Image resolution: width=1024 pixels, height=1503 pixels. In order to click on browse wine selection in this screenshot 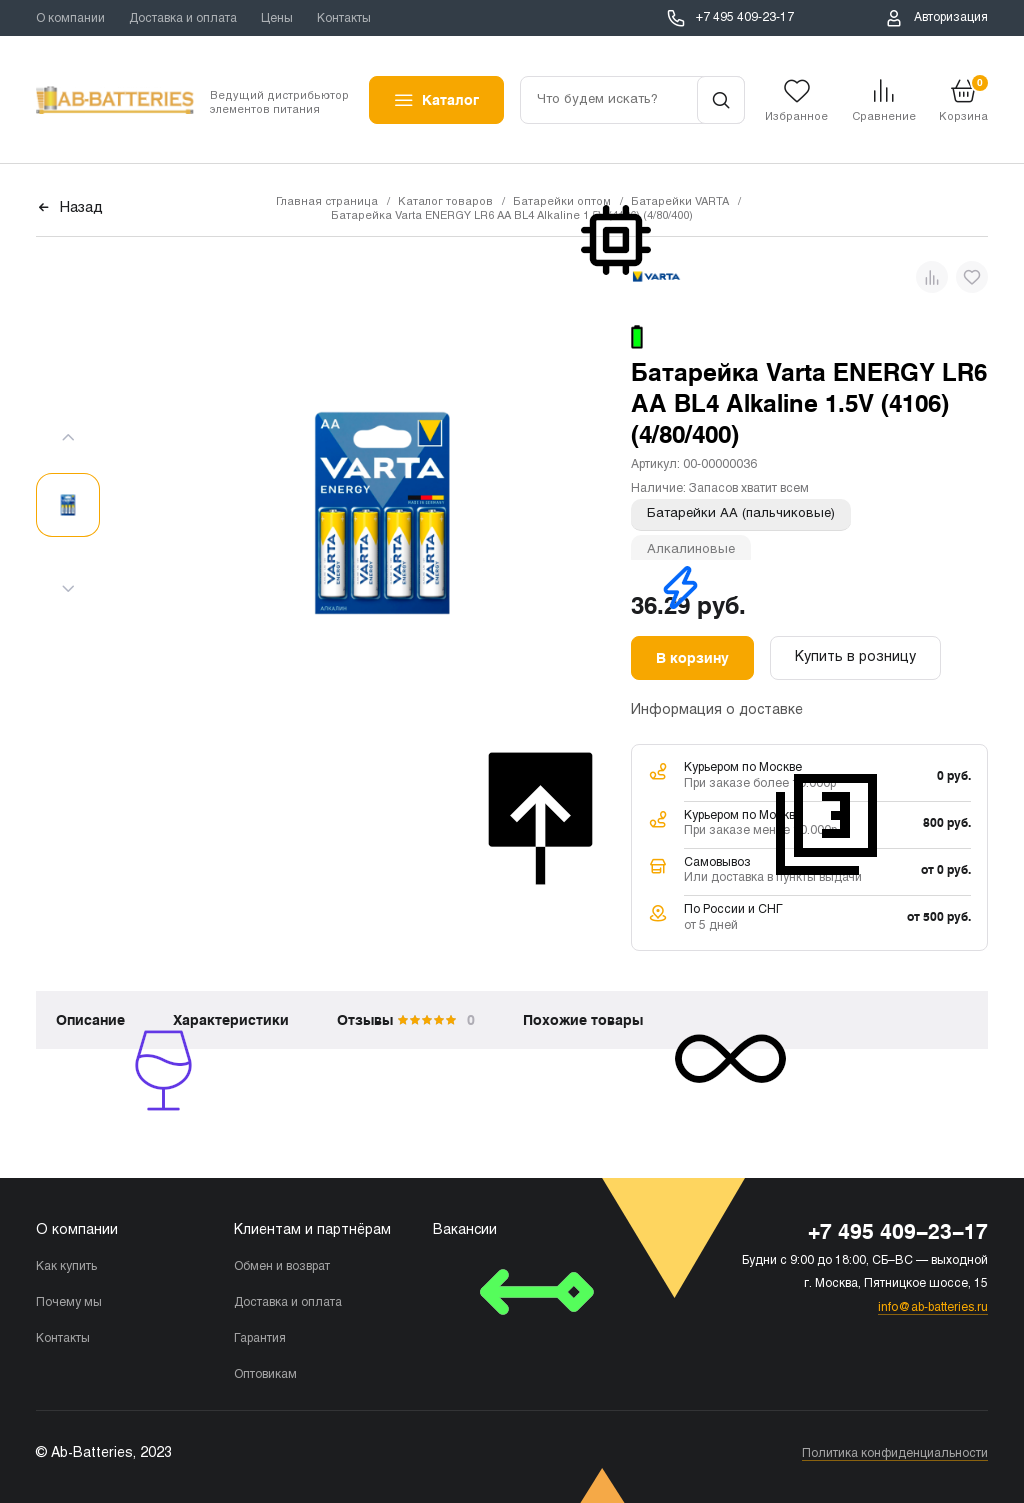, I will do `click(163, 1067)`.